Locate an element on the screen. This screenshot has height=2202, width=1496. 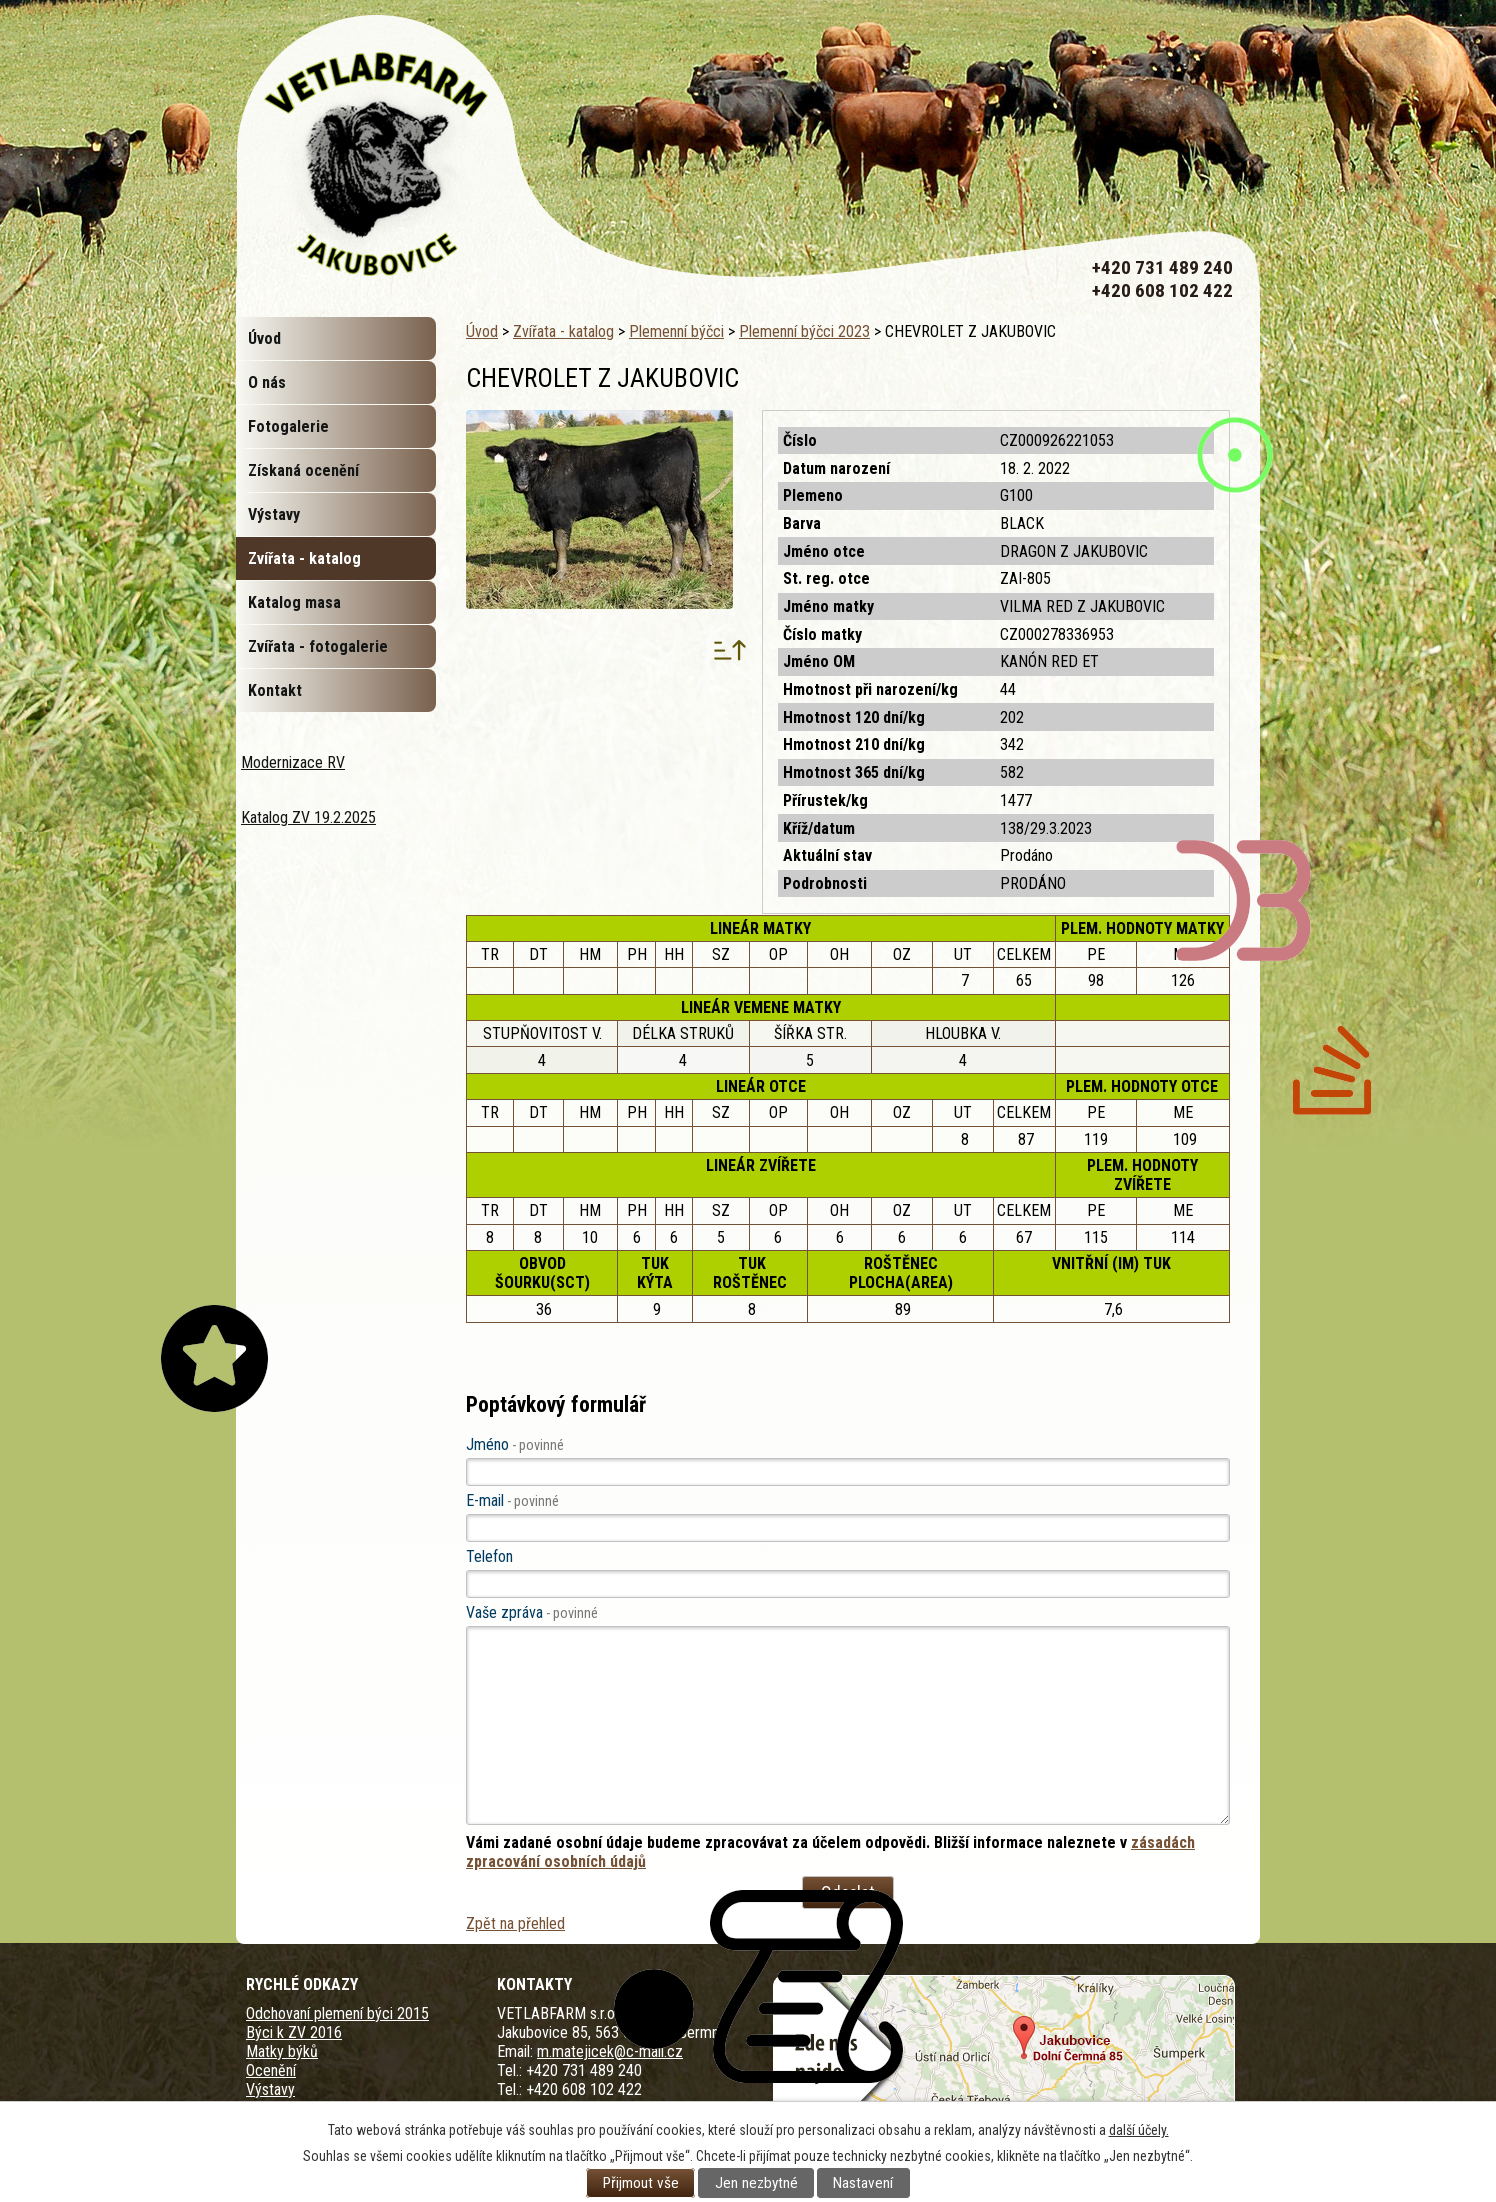
view activity log or history is located at coordinates (806, 1986).